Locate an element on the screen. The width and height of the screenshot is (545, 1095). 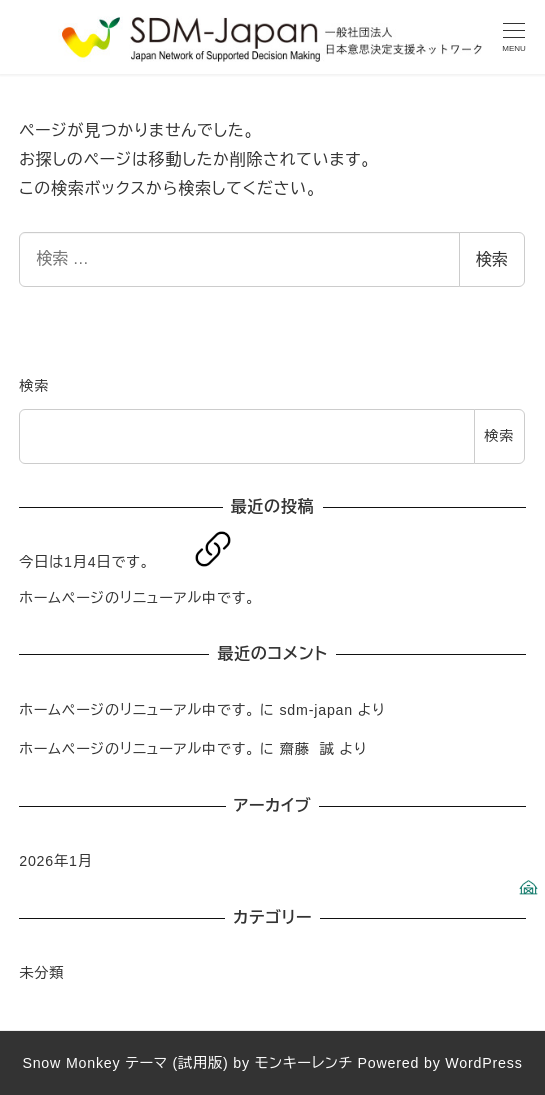
copy or share a link is located at coordinates (213, 549).